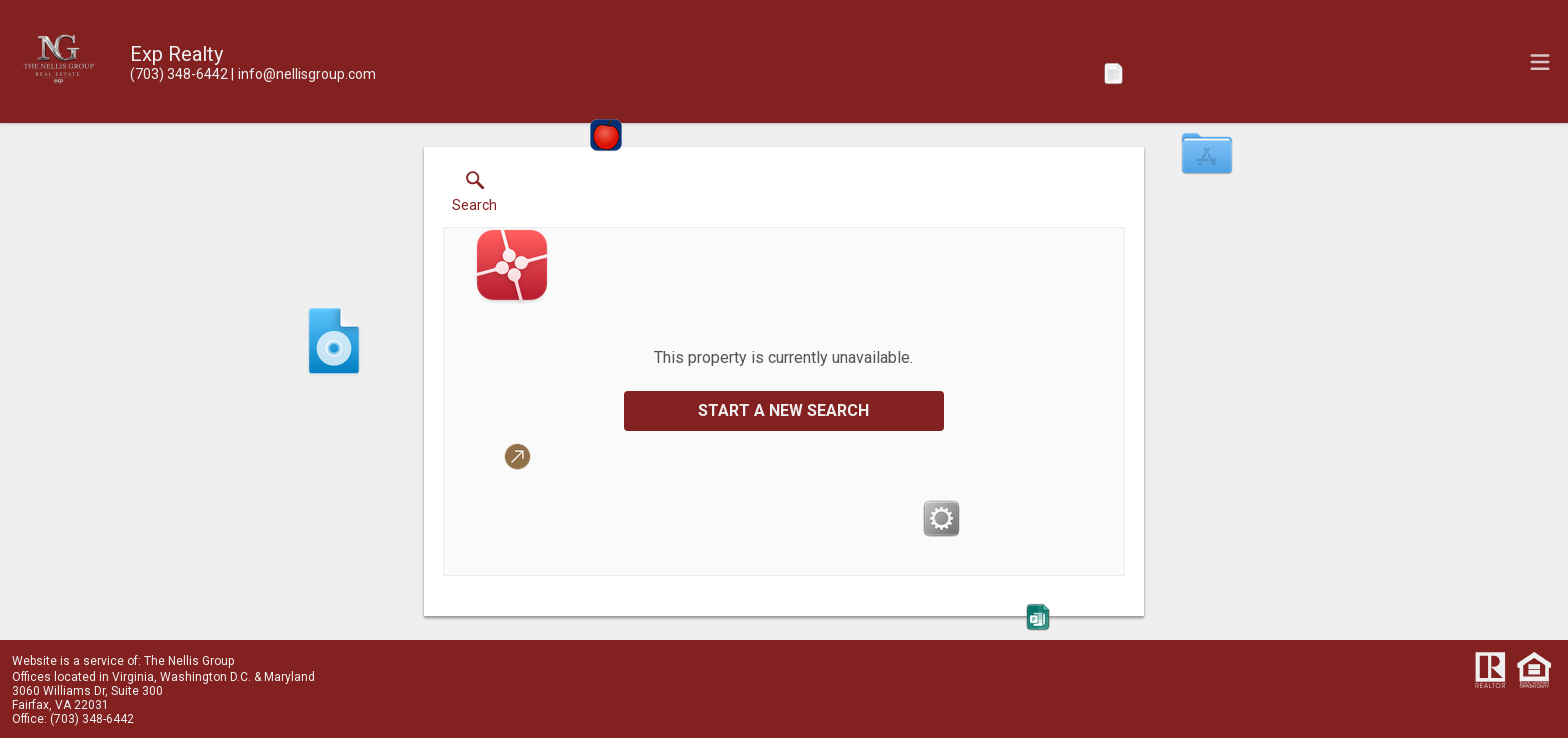 This screenshot has width=1568, height=738. I want to click on an ovf virtual machine configuration file, so click(334, 342).